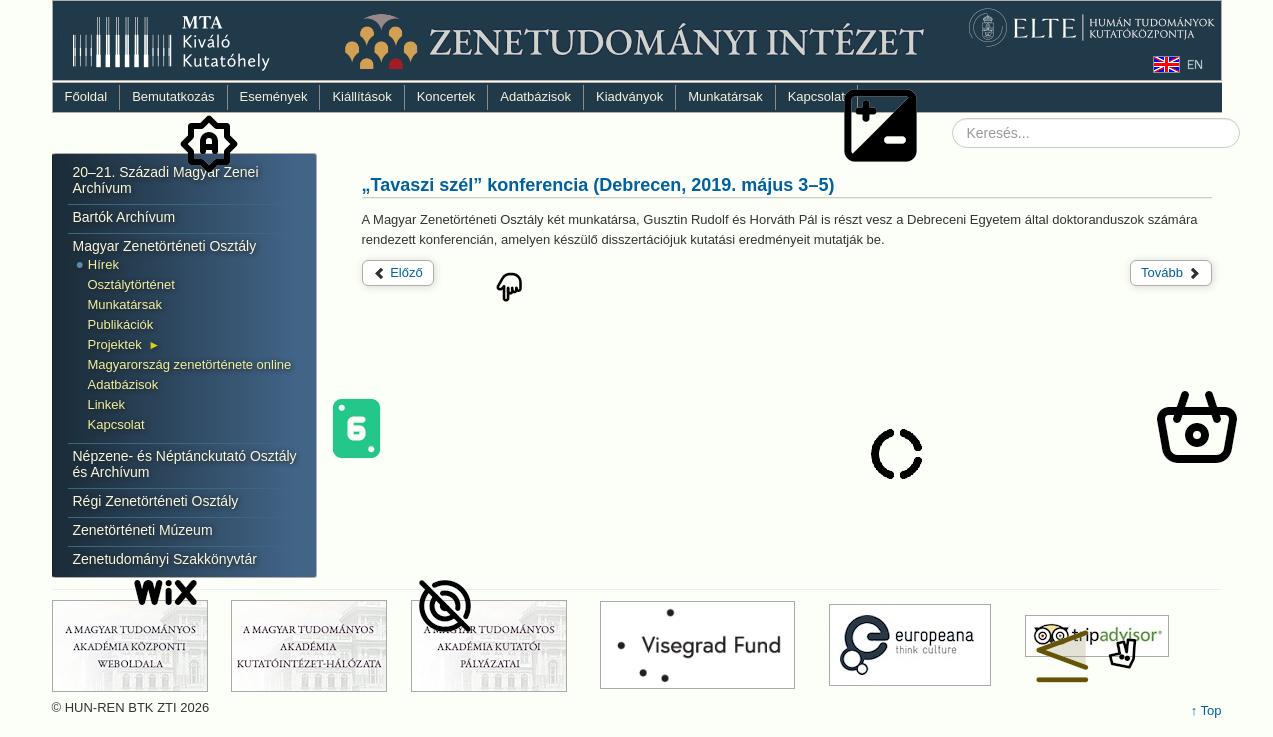  Describe the element at coordinates (1122, 653) in the screenshot. I see `open the Deliveroo food delivery app` at that location.